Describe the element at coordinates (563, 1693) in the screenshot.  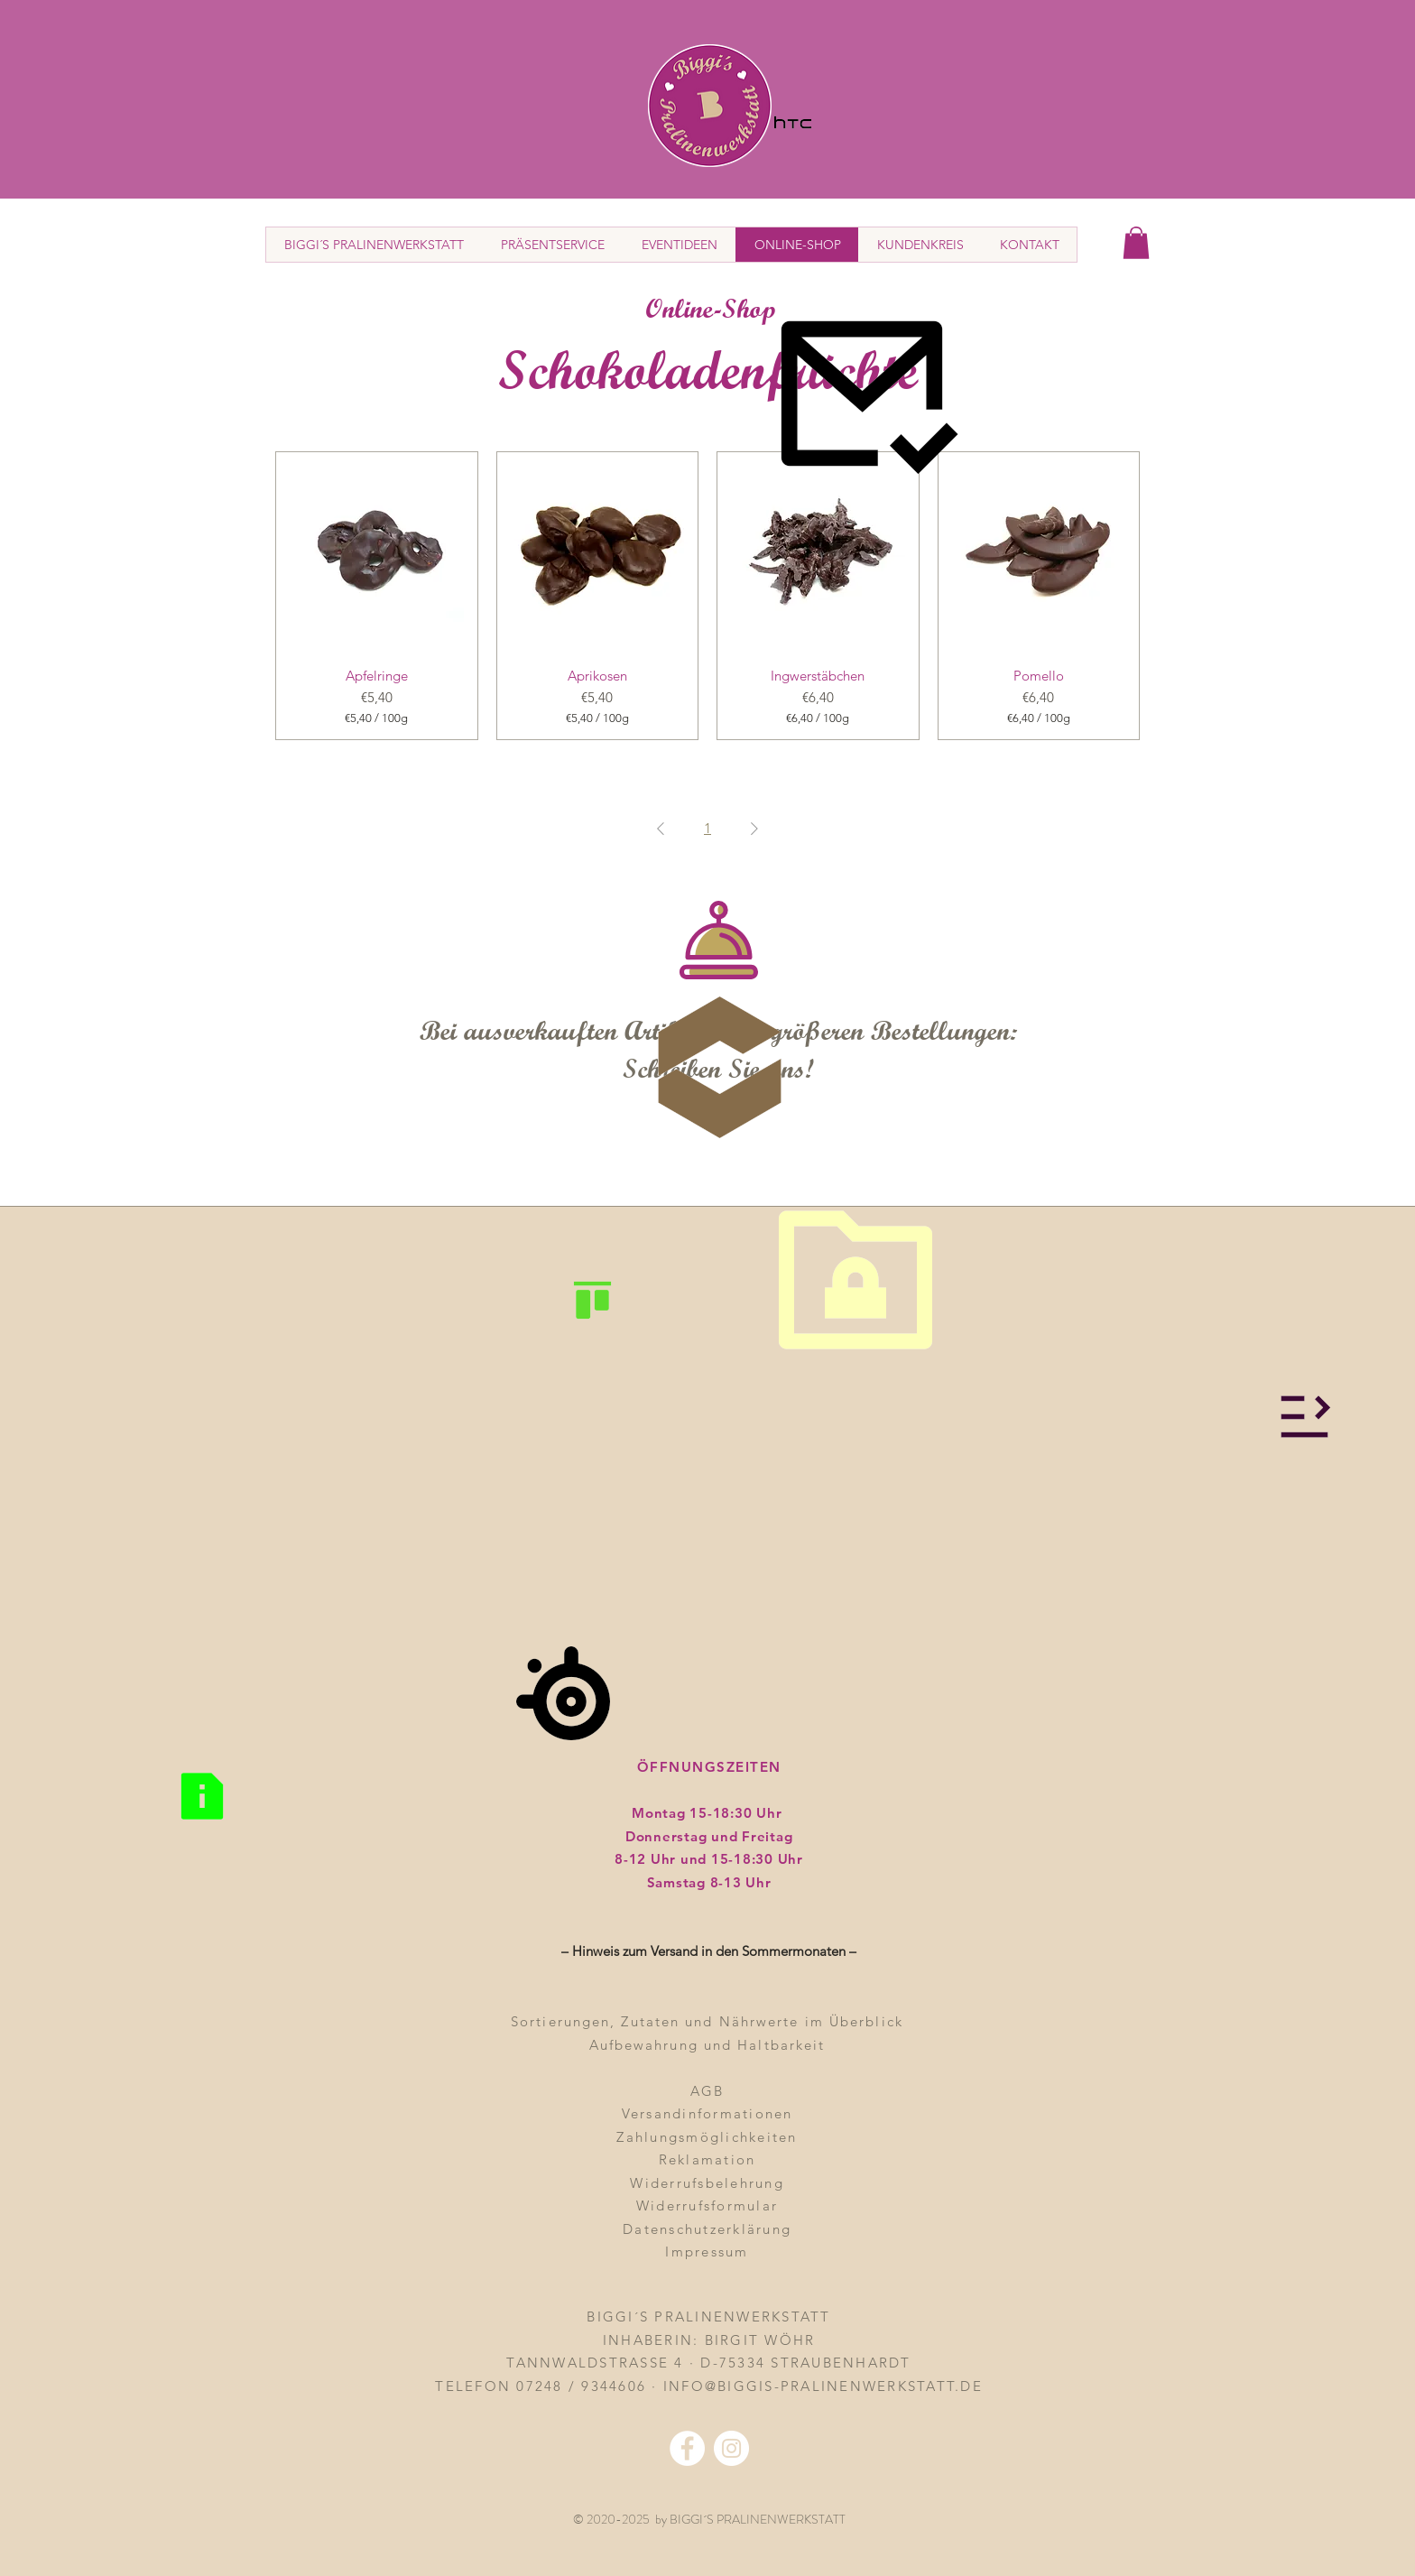
I see `visit the SteelSeries website or store` at that location.